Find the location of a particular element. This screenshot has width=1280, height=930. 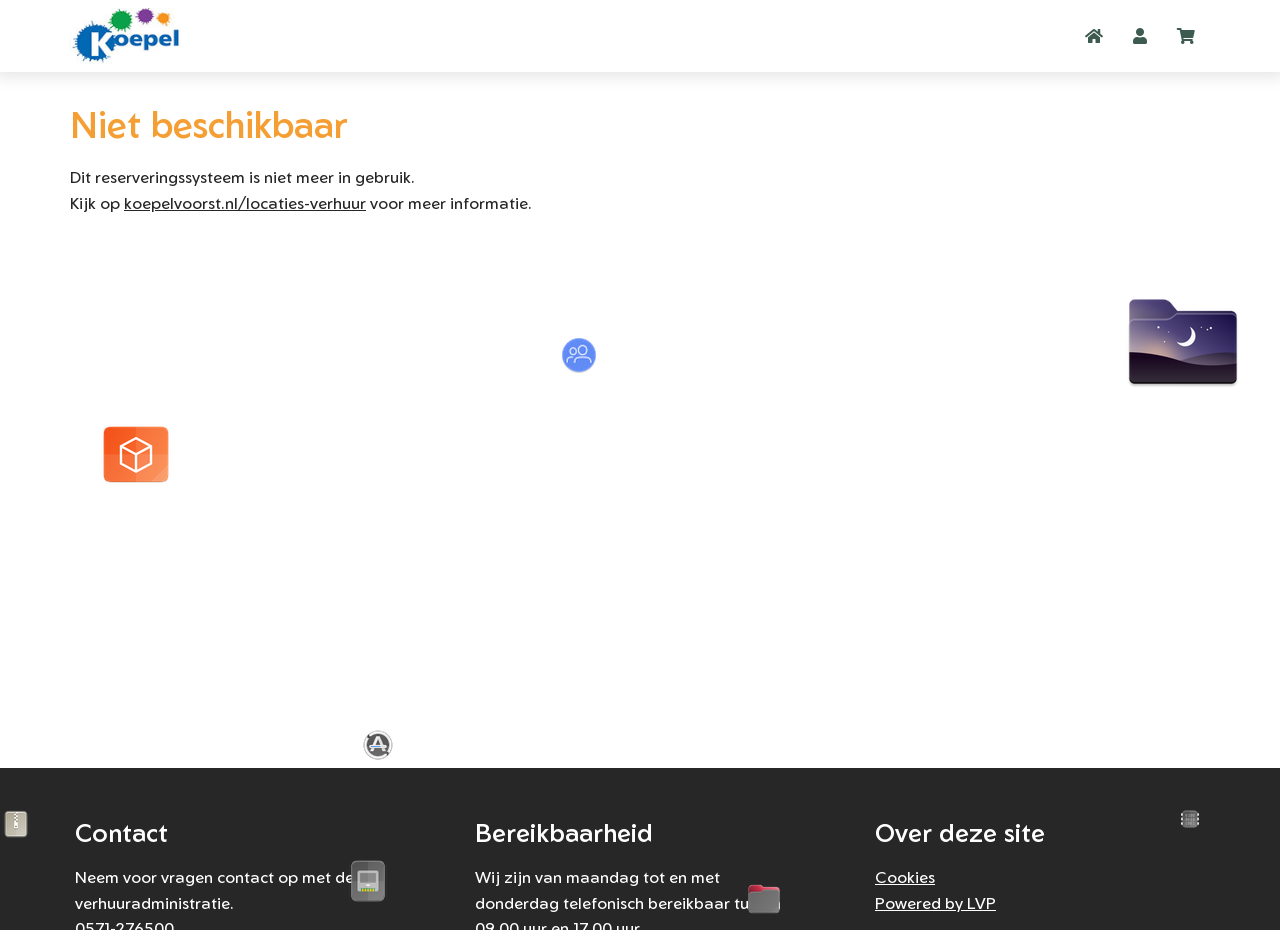

open folder to view contents is located at coordinates (764, 899).